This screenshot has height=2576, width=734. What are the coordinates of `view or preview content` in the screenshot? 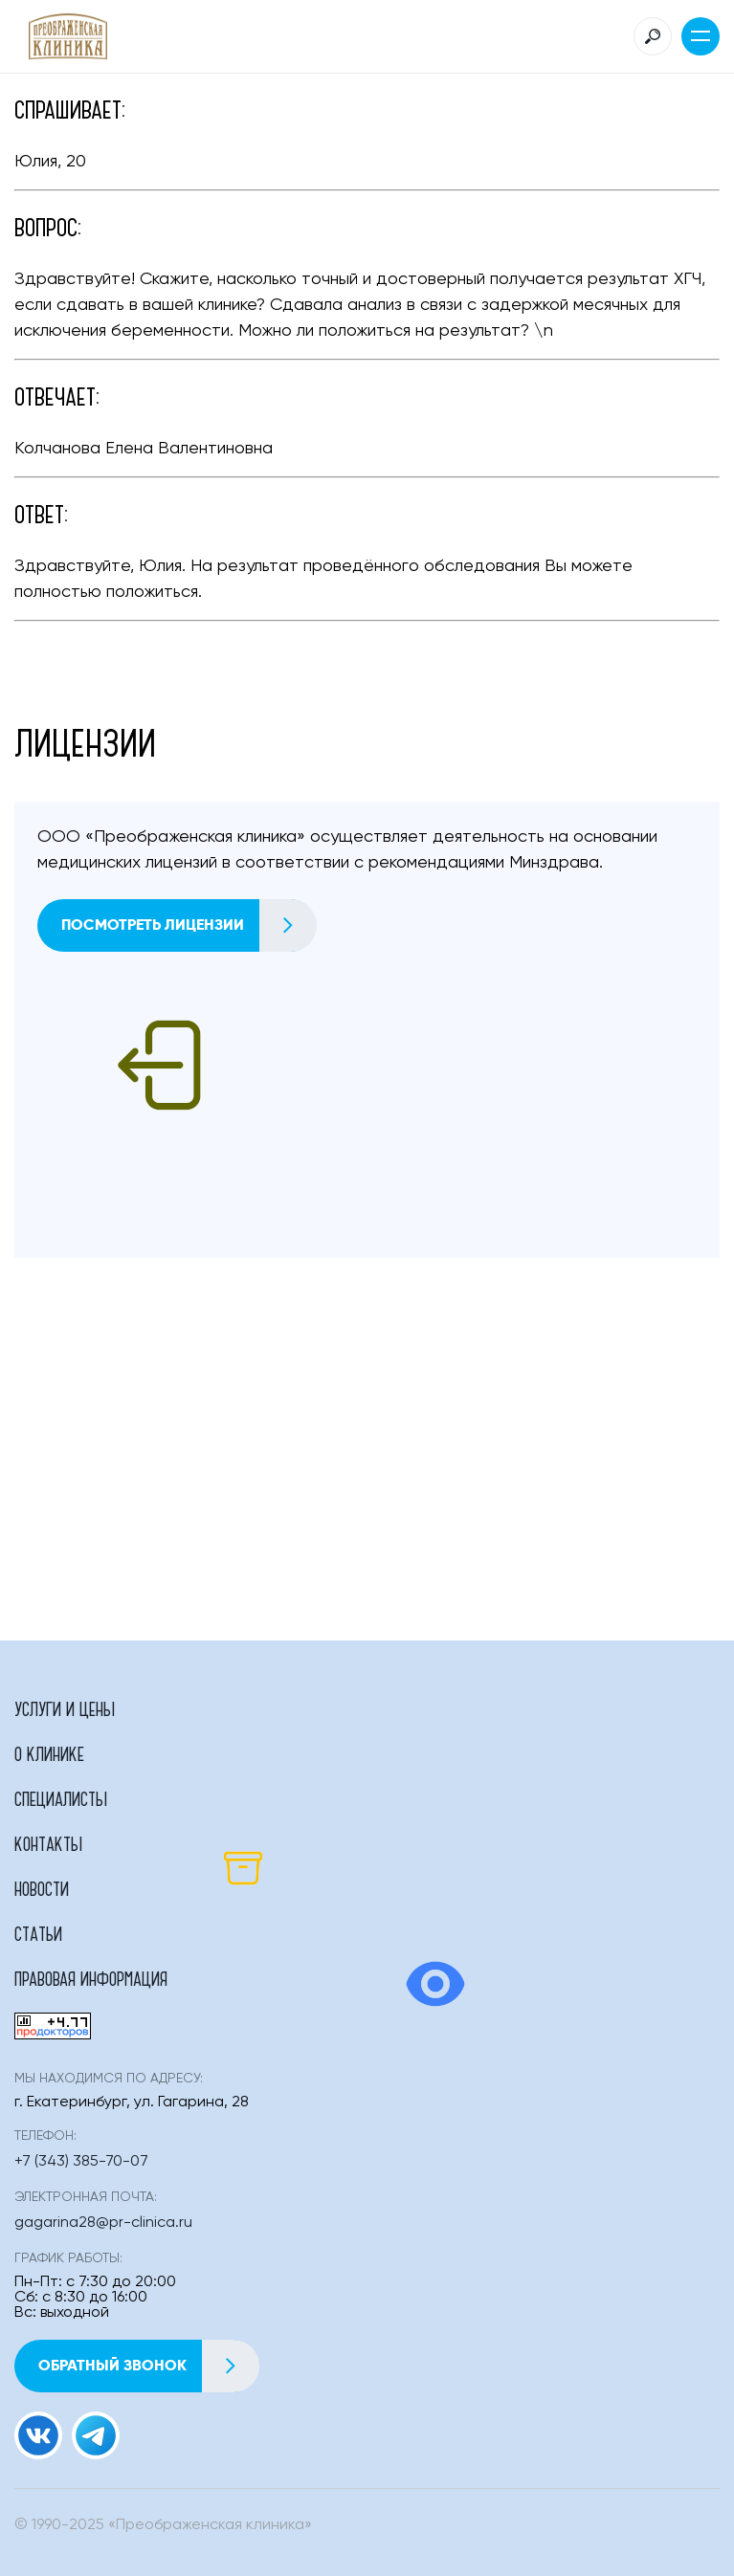 It's located at (435, 1984).